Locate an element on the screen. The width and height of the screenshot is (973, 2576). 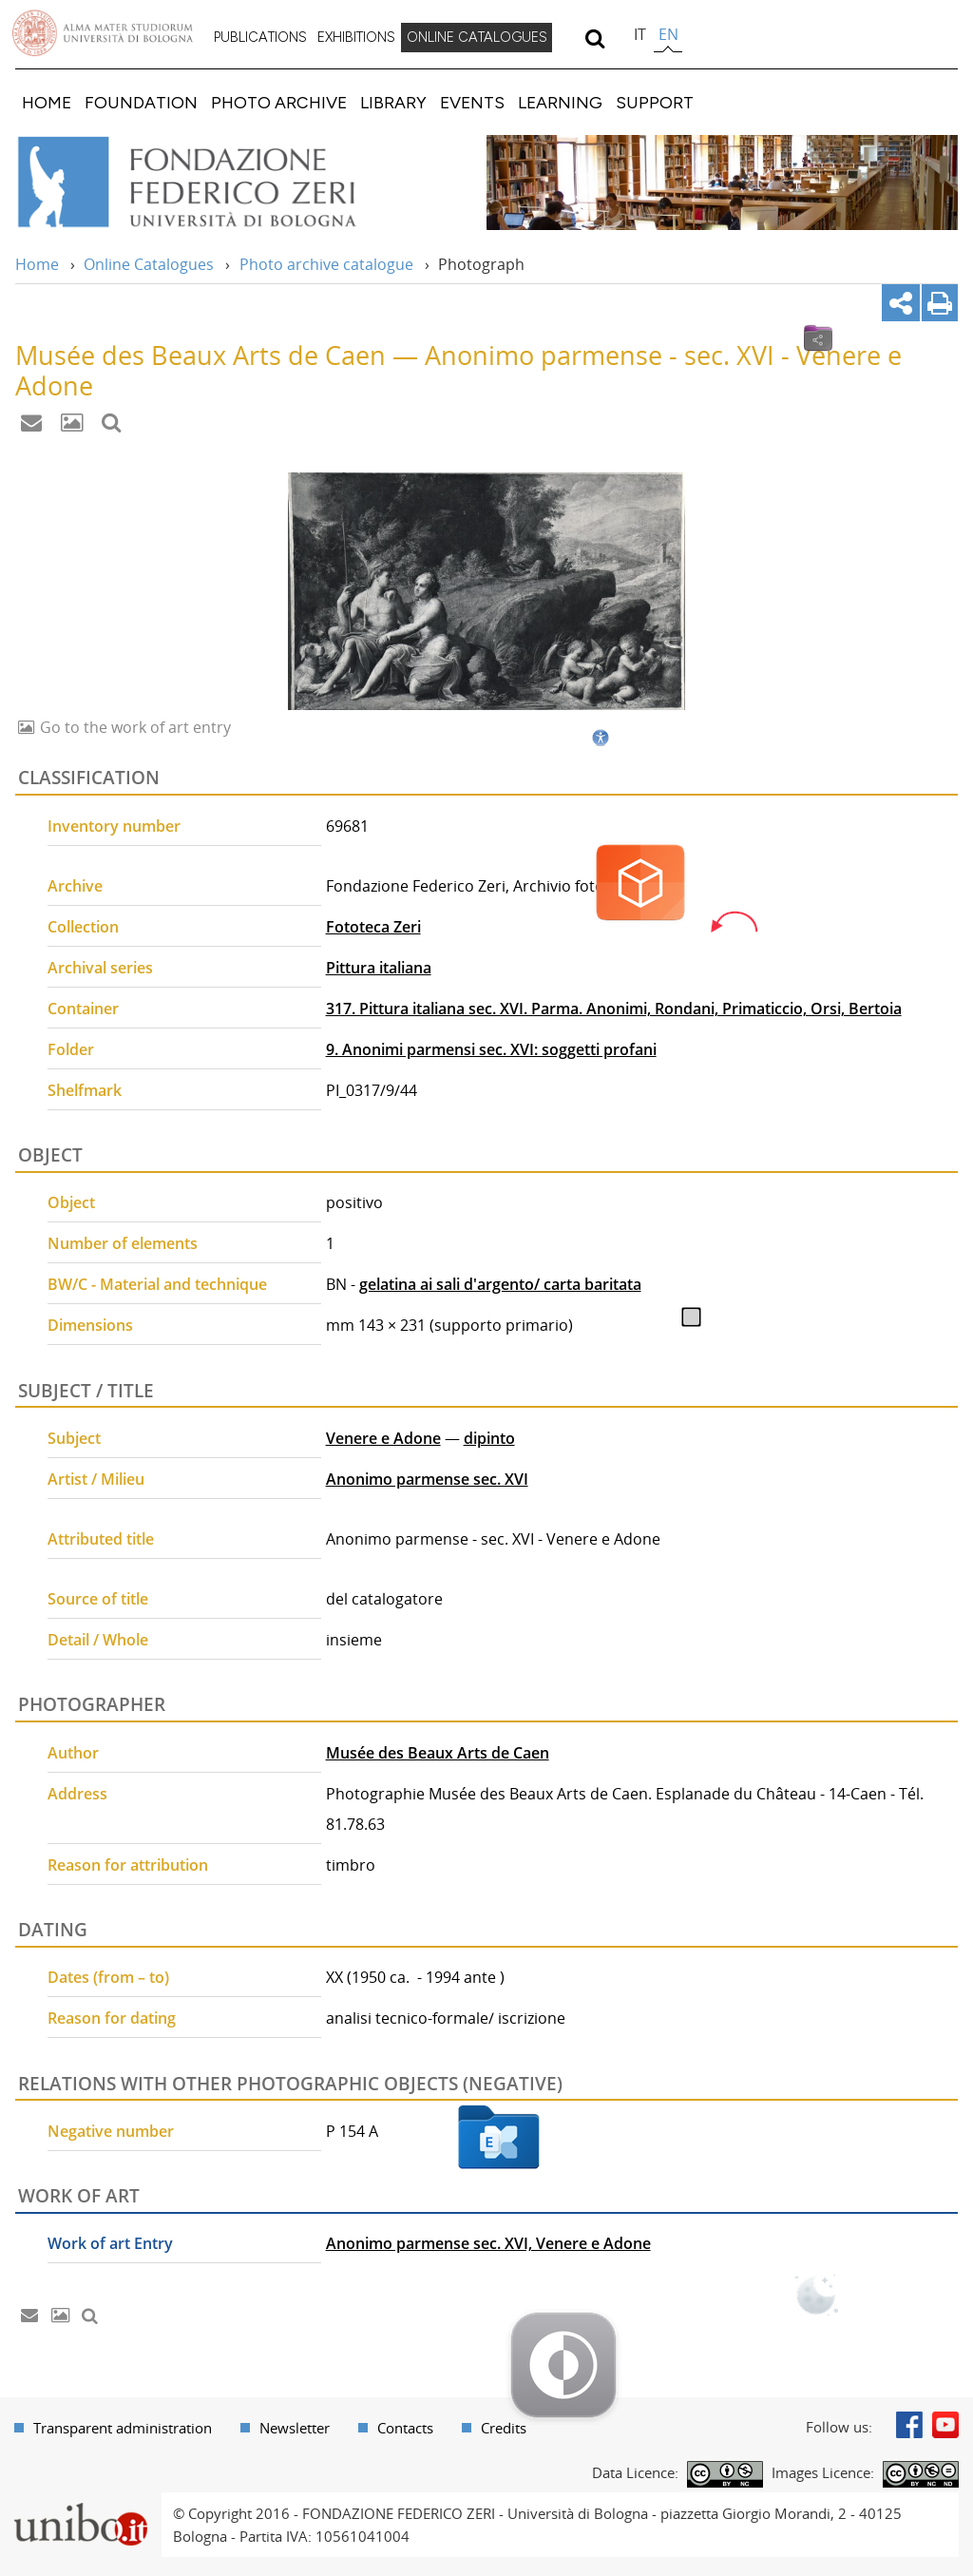
open a Blender 3D project file is located at coordinates (640, 879).